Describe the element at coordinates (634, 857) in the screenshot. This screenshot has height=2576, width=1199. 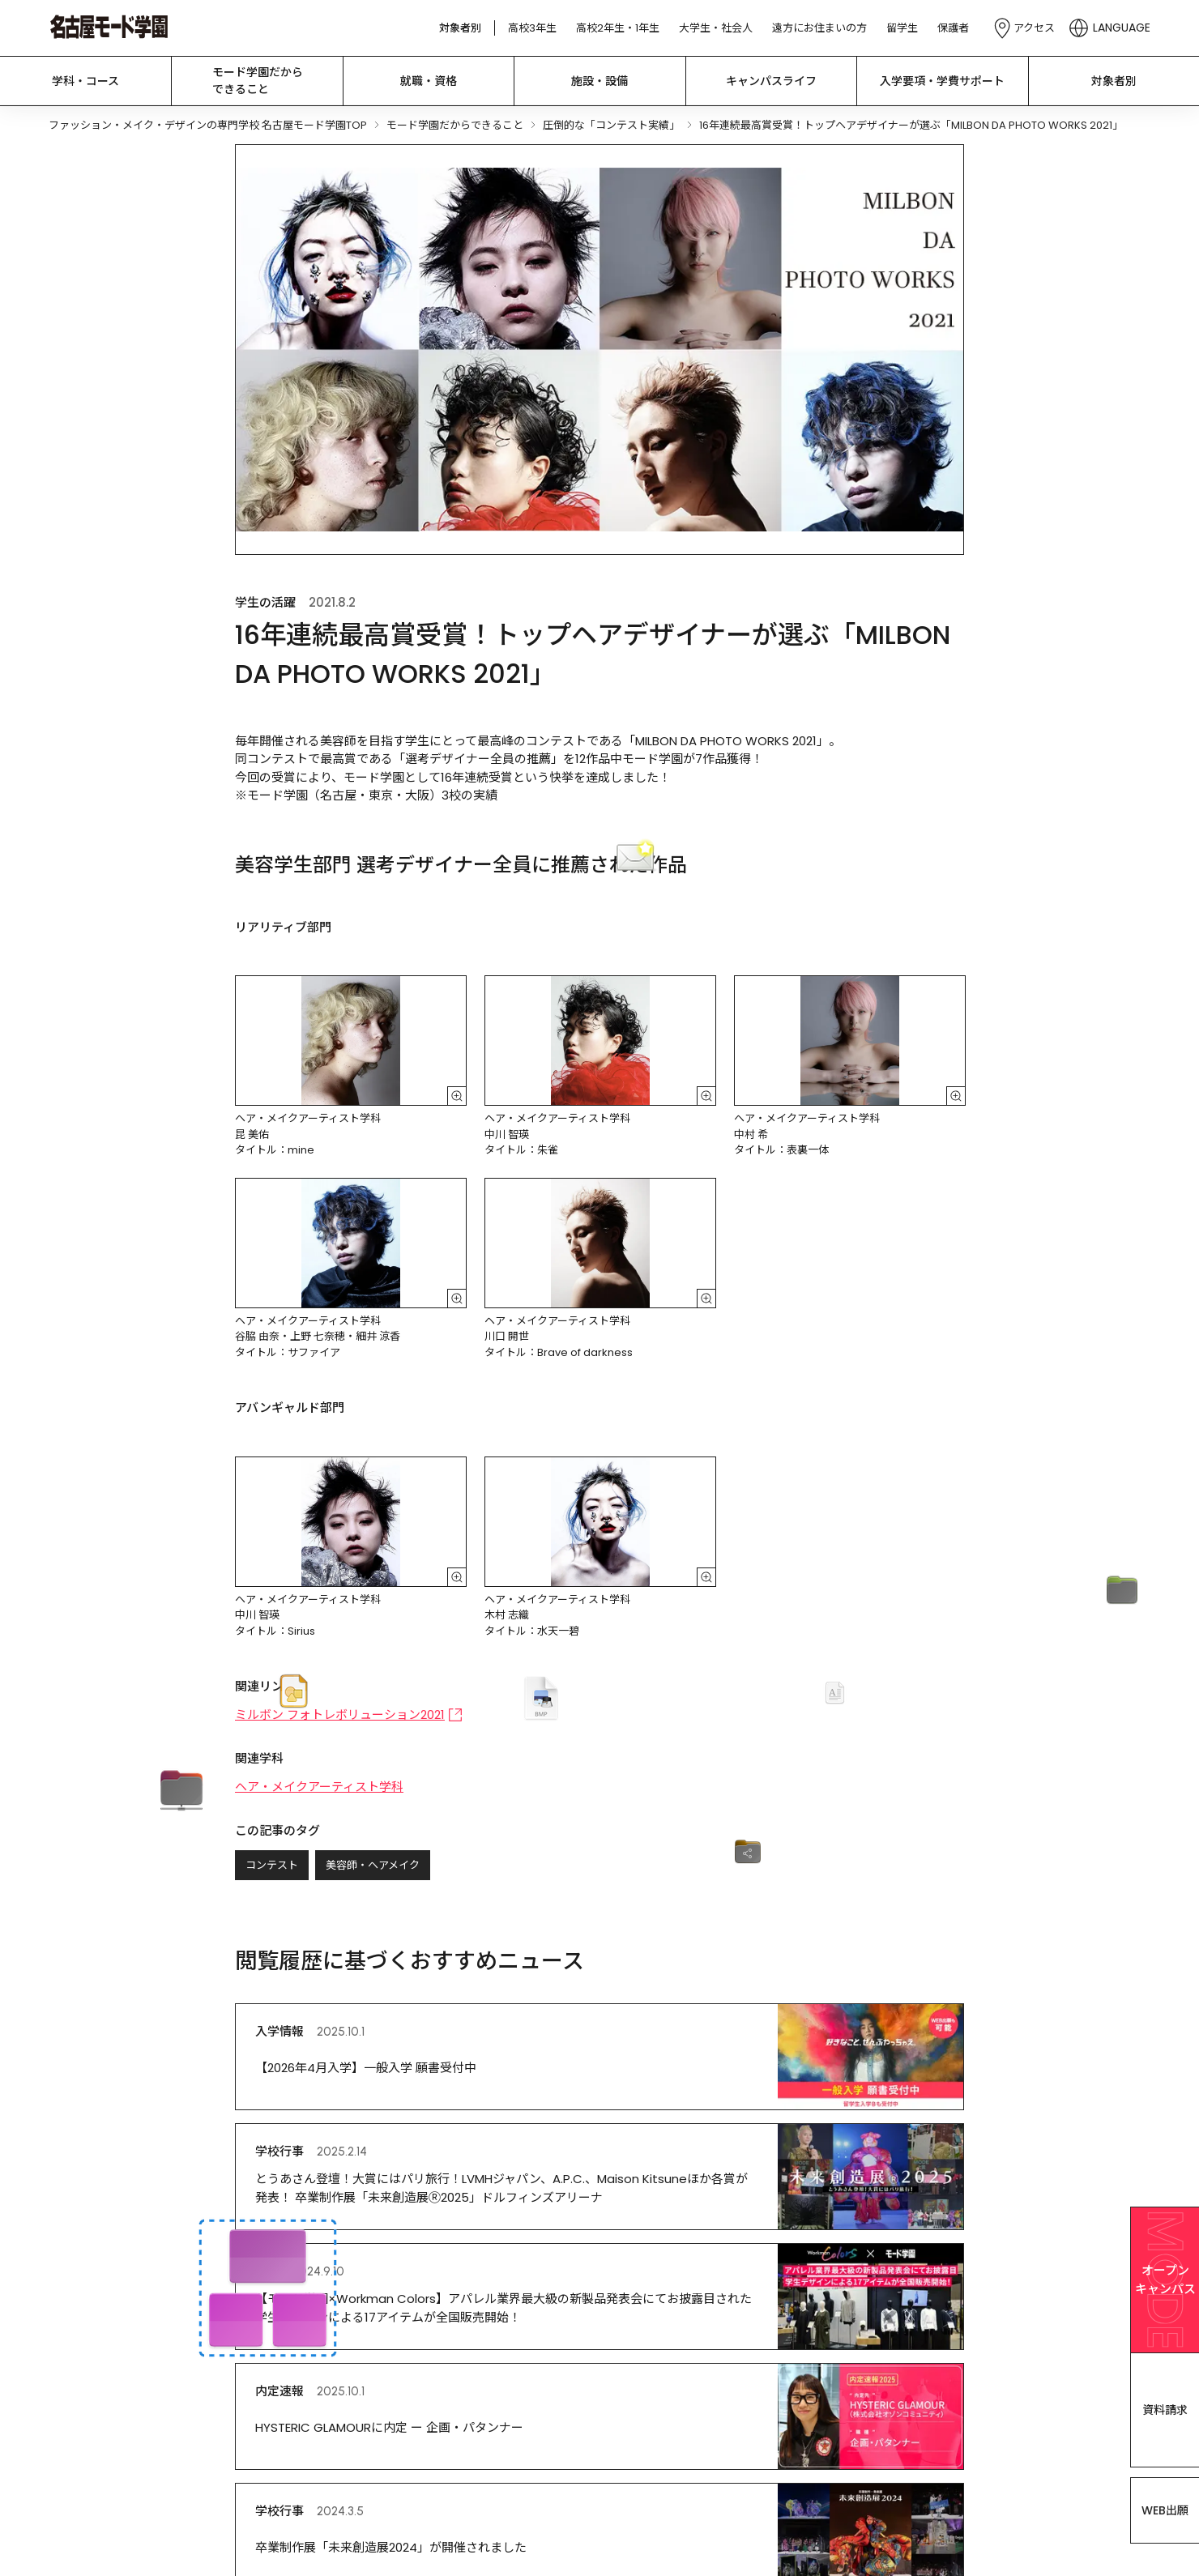
I see `mark email as unread` at that location.